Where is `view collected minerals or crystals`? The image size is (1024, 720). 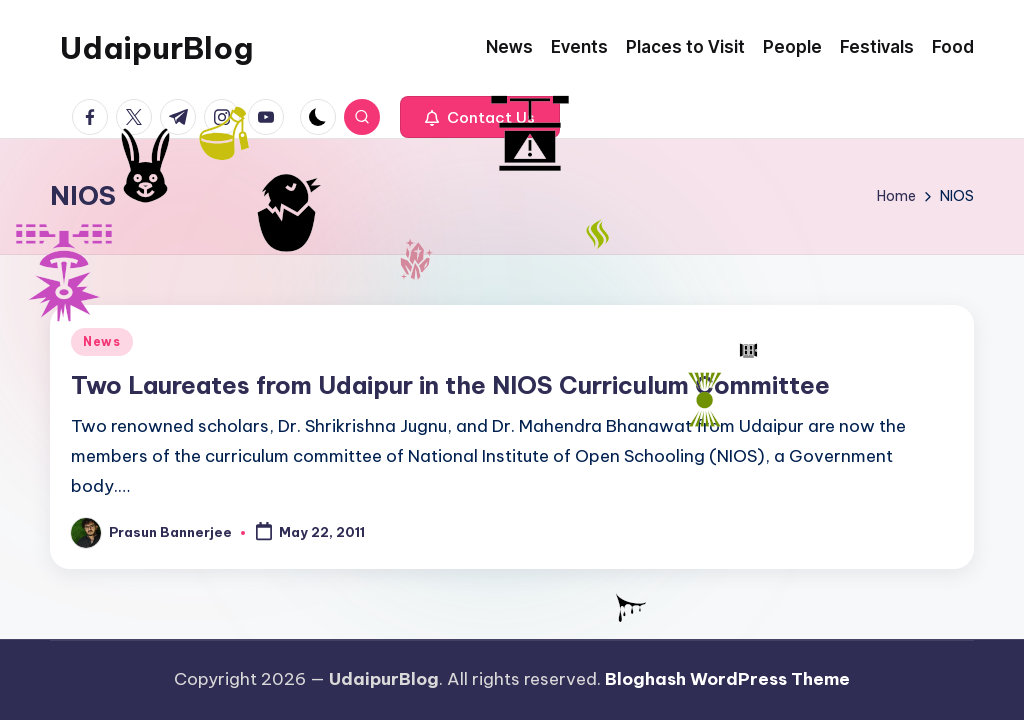
view collected minerals or crystals is located at coordinates (417, 259).